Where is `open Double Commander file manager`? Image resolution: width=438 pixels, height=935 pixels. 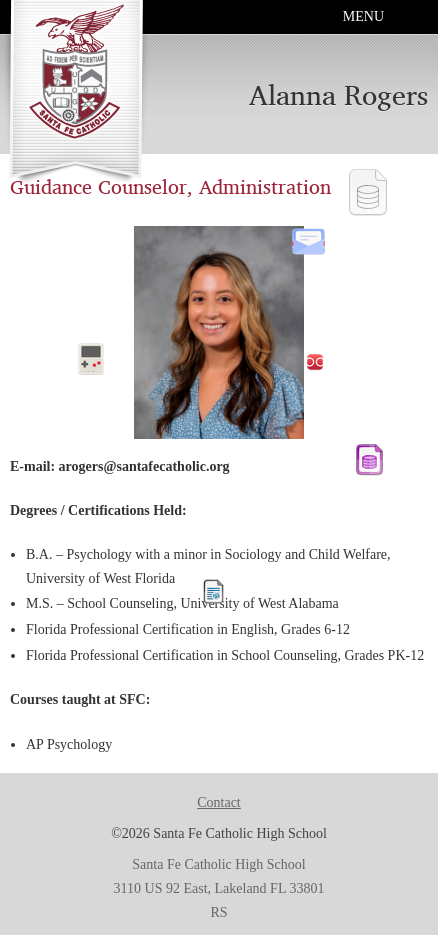 open Double Commander file manager is located at coordinates (315, 362).